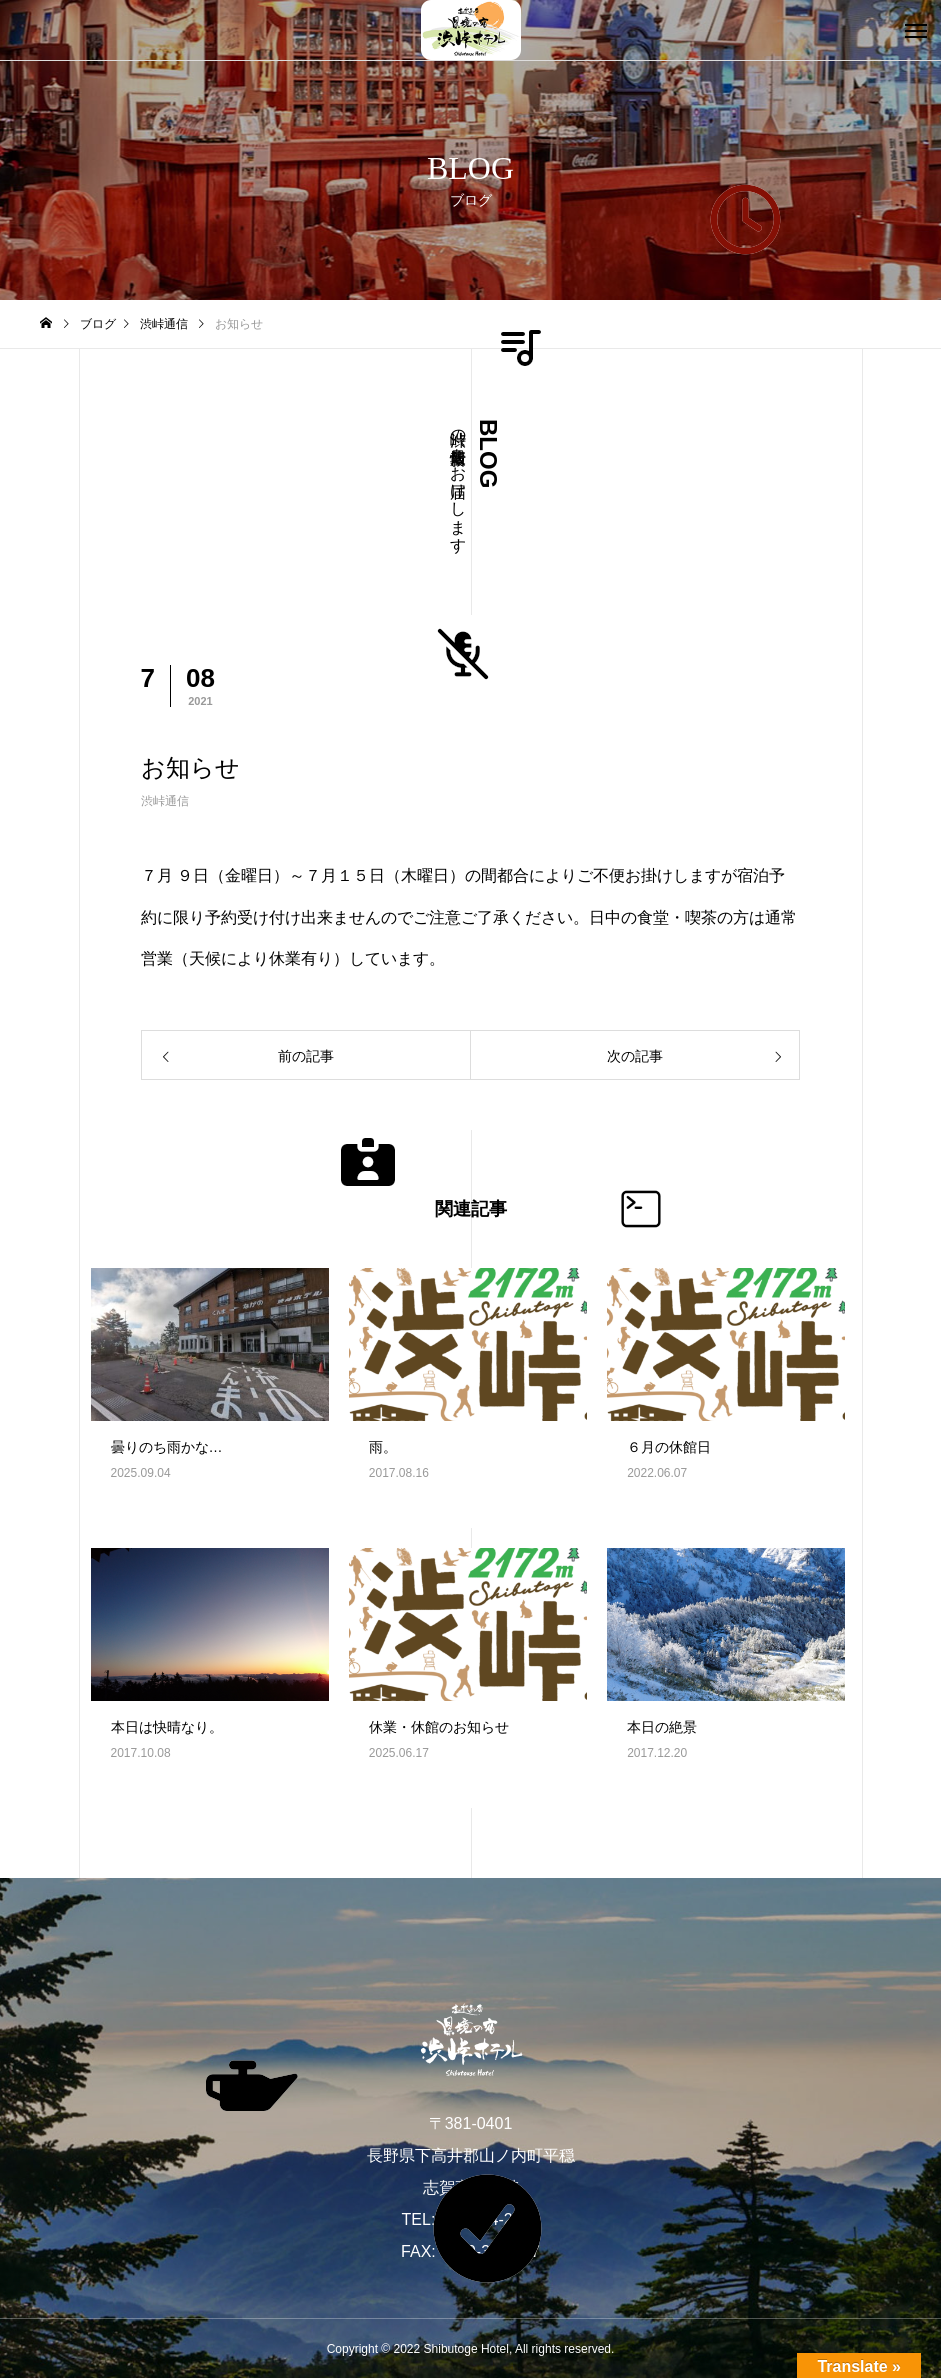 Image resolution: width=941 pixels, height=2378 pixels. I want to click on indicates successful completion of an action, so click(487, 2228).